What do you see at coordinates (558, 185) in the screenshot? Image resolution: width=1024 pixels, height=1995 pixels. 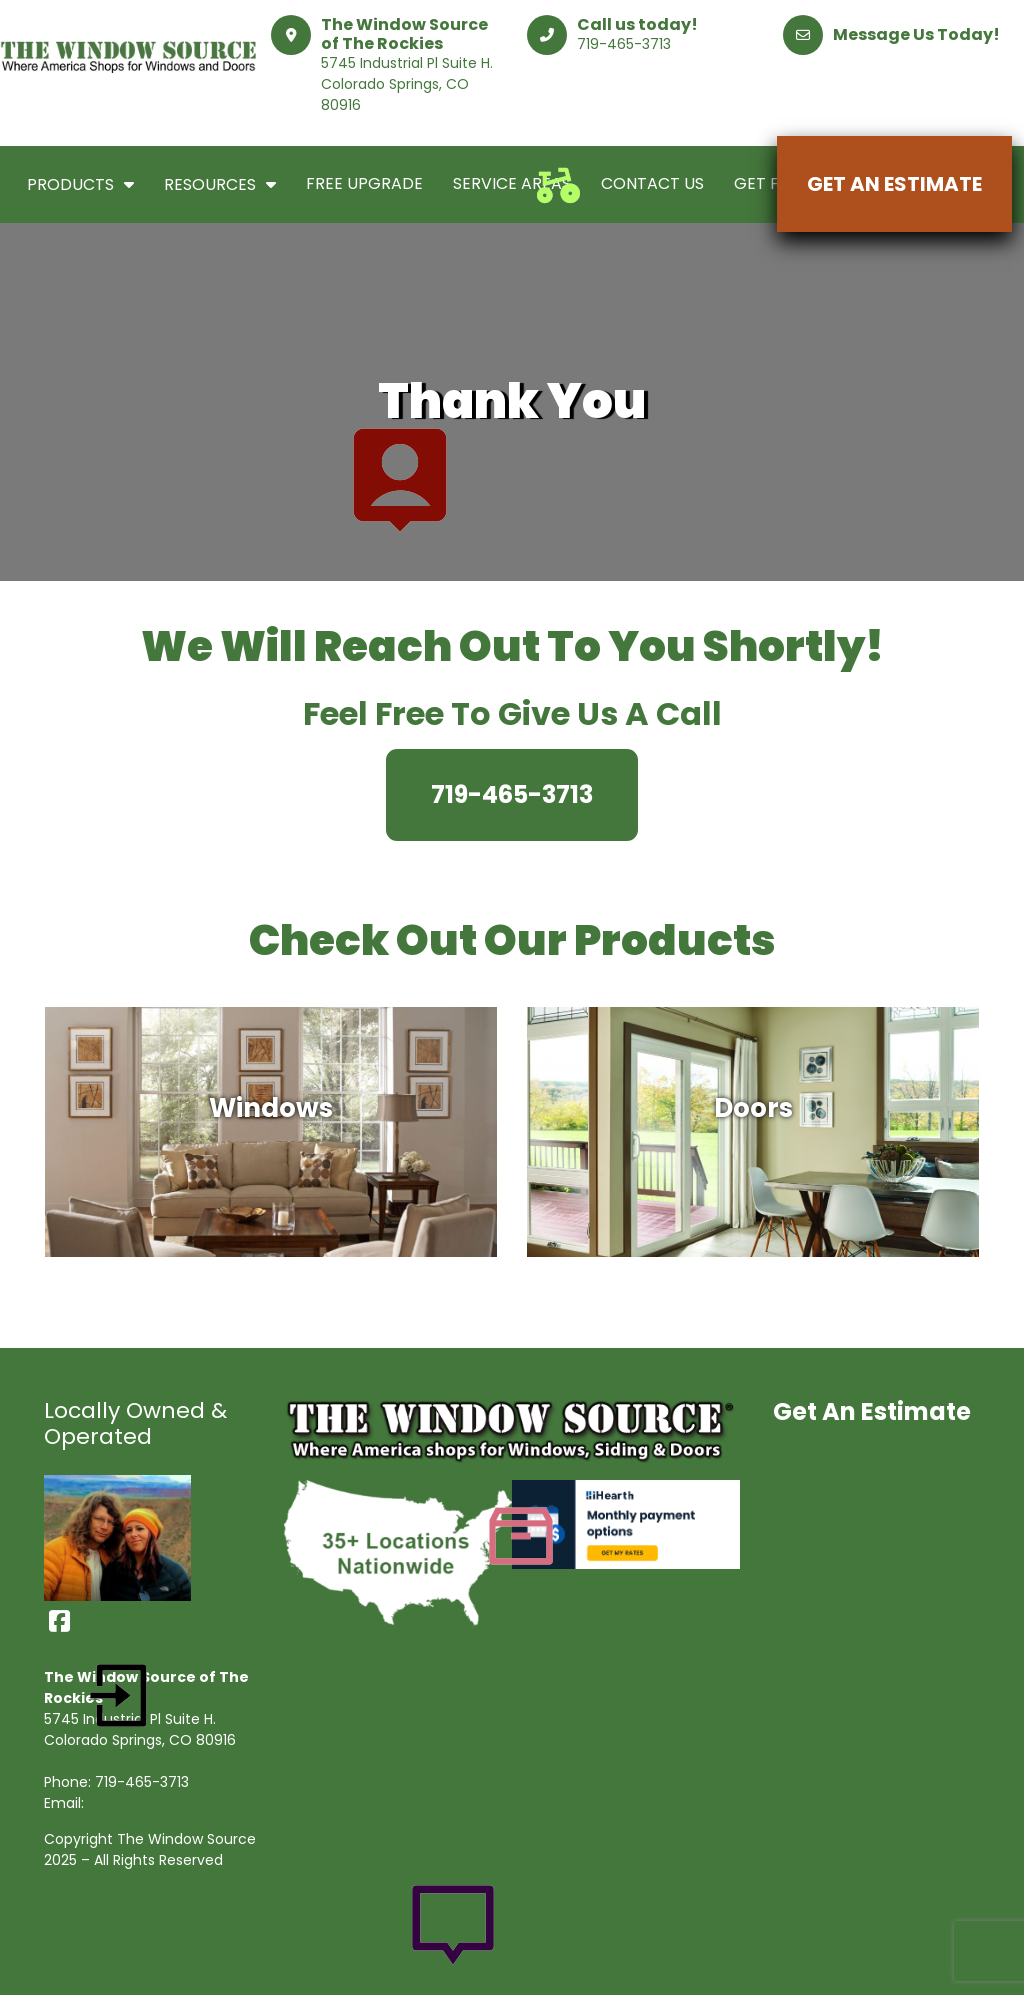 I see `view nearby bike rental stations` at bounding box center [558, 185].